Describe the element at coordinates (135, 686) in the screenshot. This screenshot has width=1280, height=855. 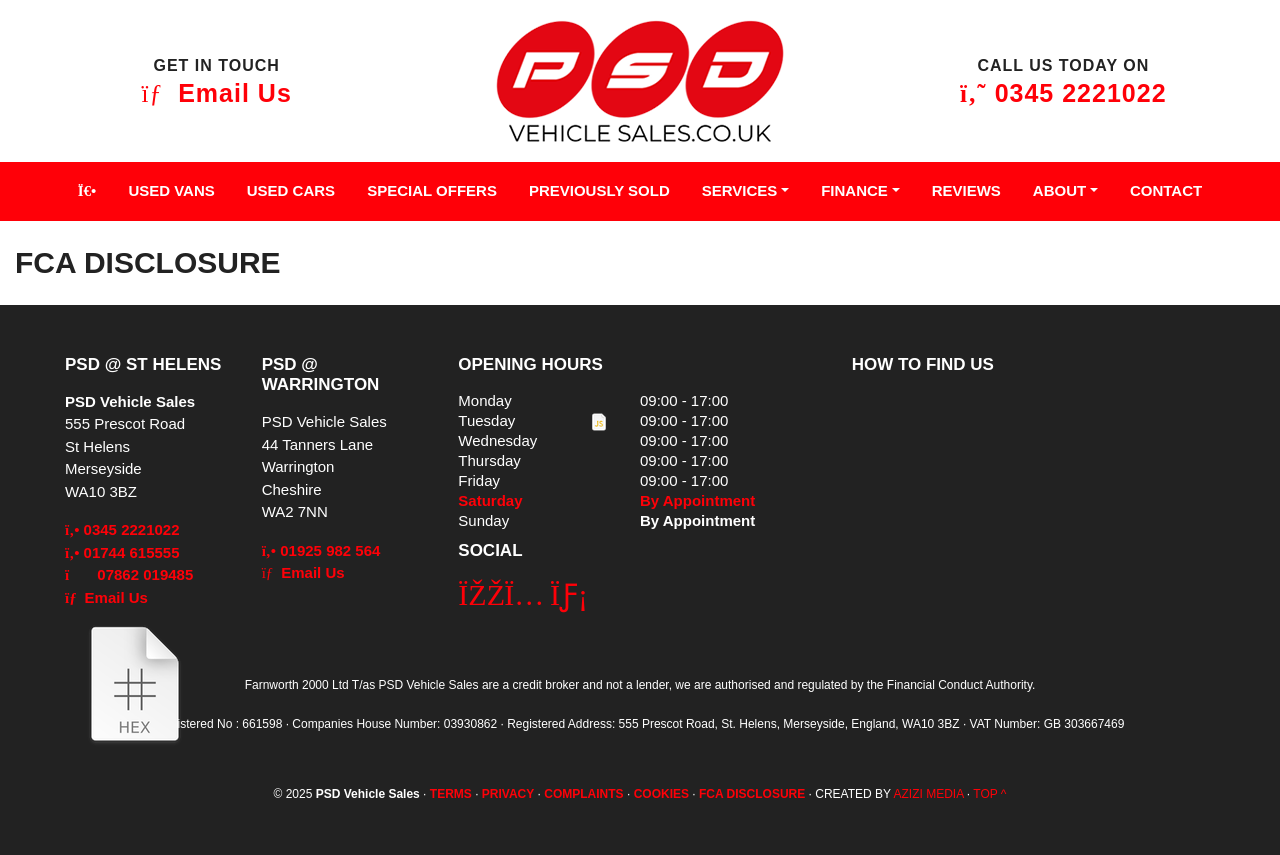
I see `open a hexadecimal data file` at that location.